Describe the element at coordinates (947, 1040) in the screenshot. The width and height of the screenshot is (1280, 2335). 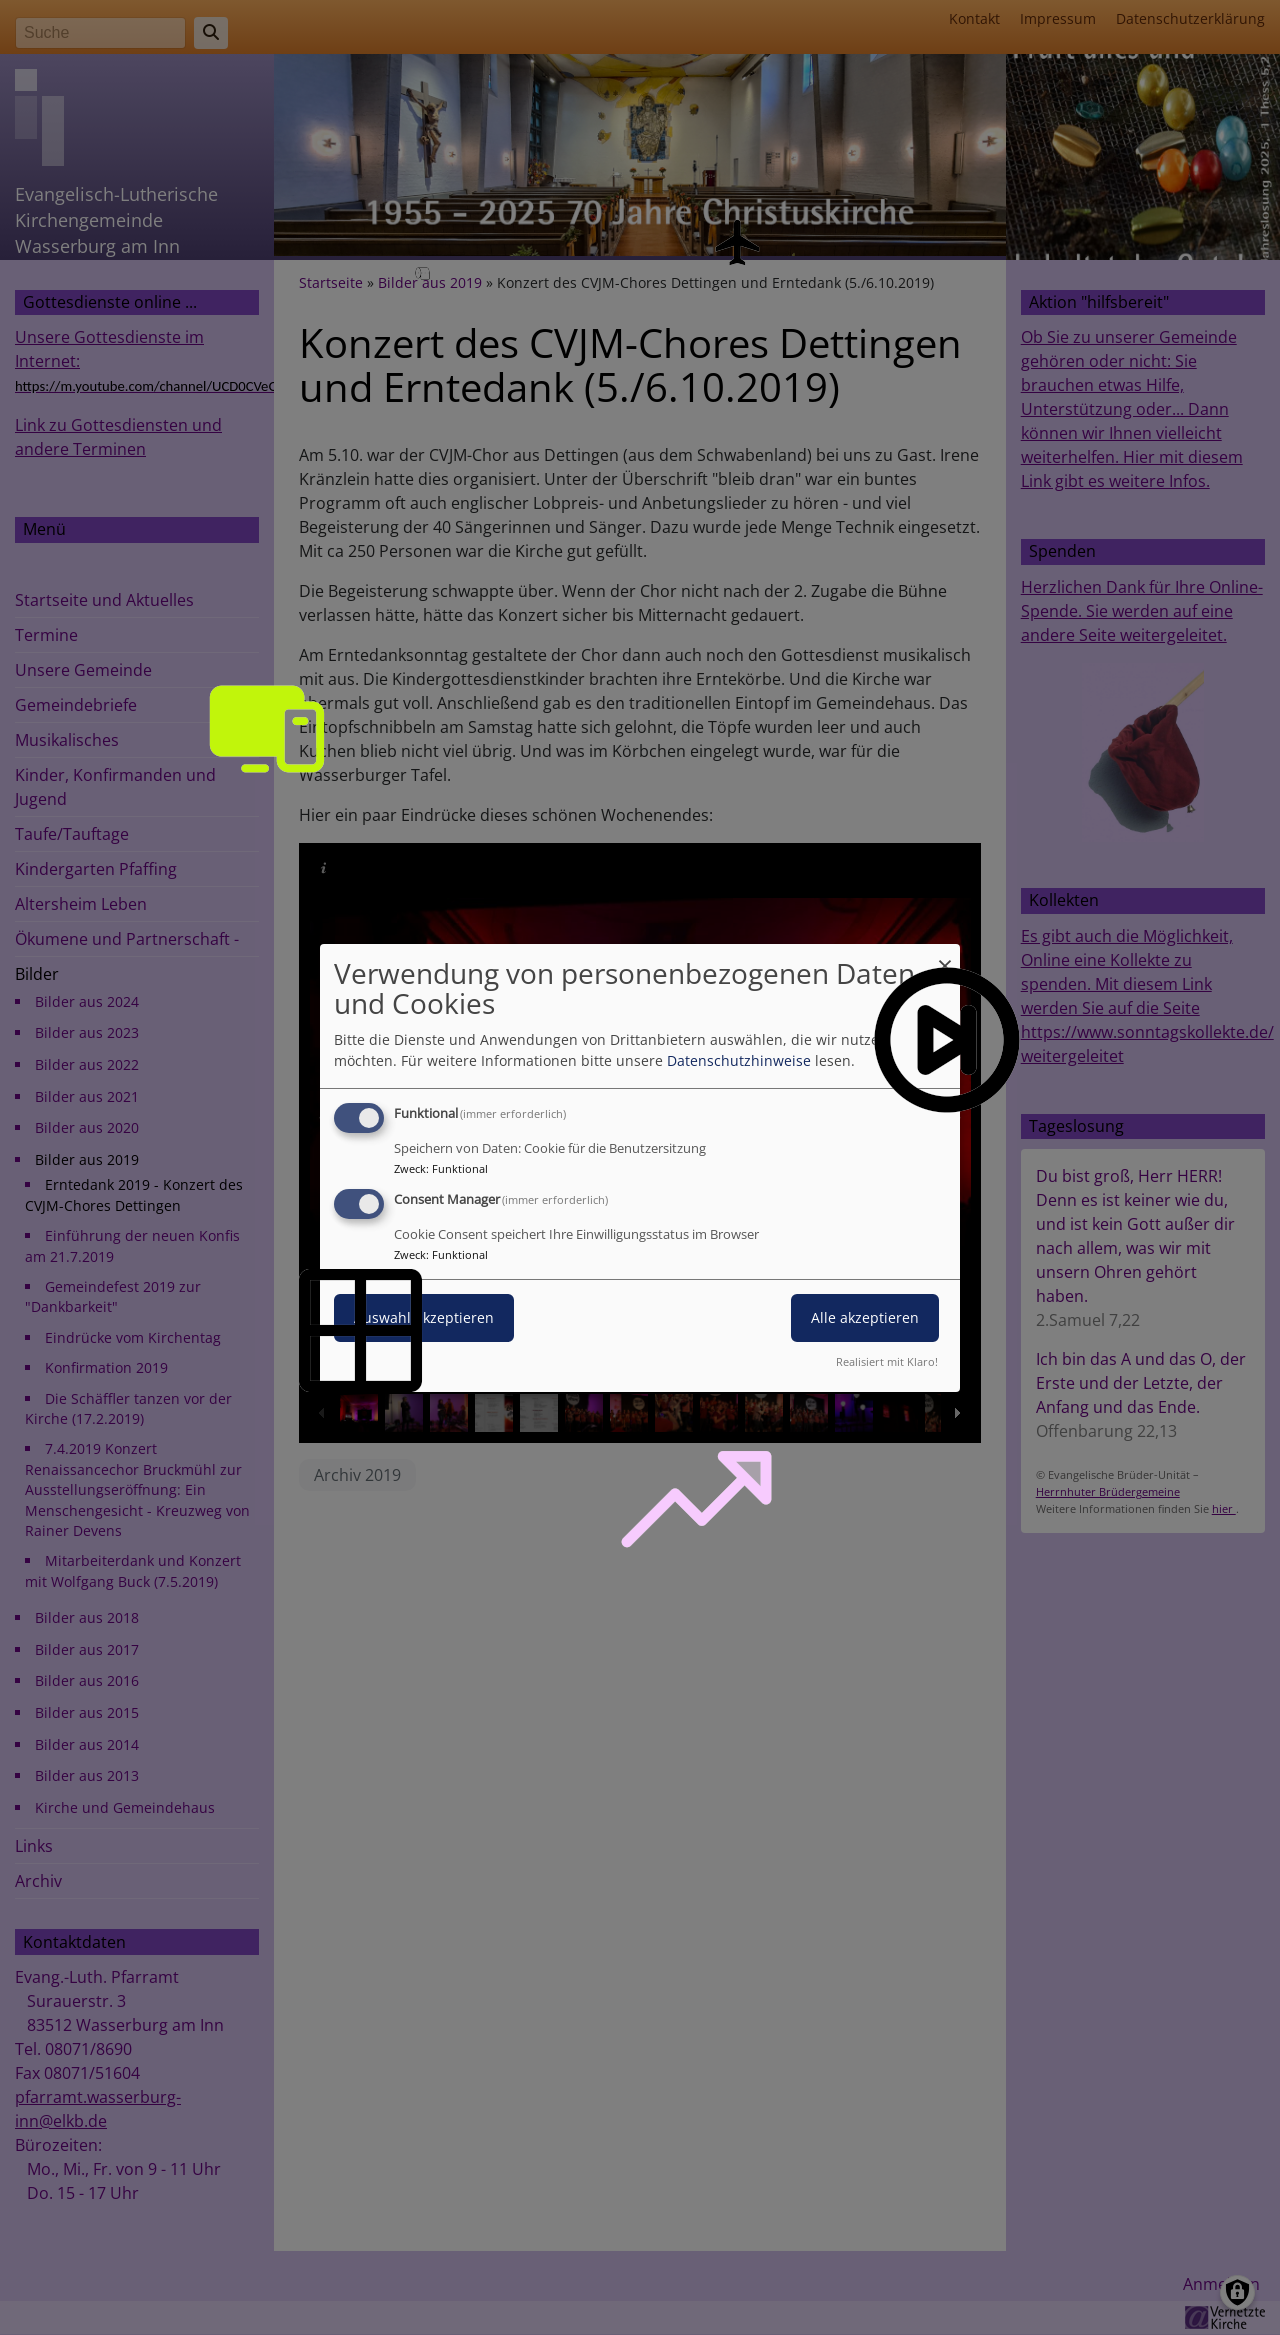
I see `skip to the next track or media item` at that location.